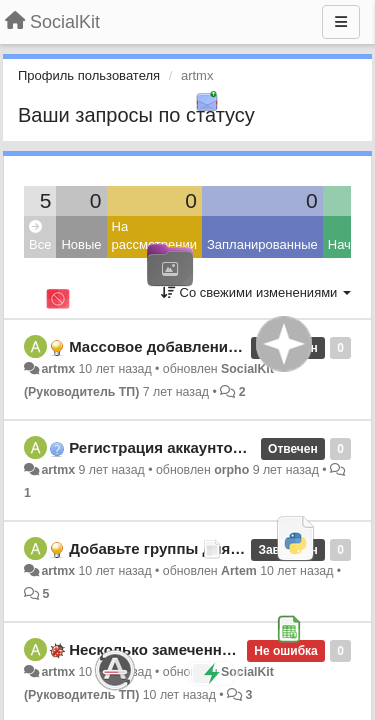 This screenshot has width=375, height=720. Describe the element at coordinates (207, 102) in the screenshot. I see `message sent successfully` at that location.